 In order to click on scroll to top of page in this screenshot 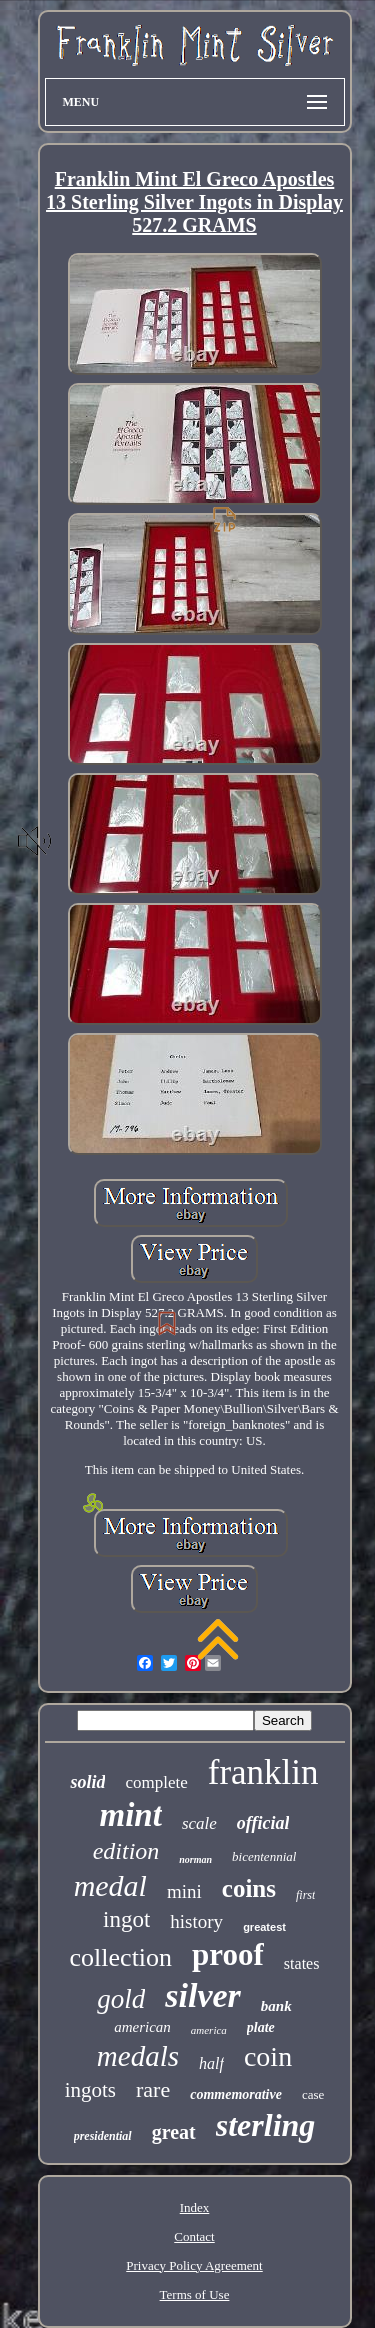, I will do `click(218, 1641)`.